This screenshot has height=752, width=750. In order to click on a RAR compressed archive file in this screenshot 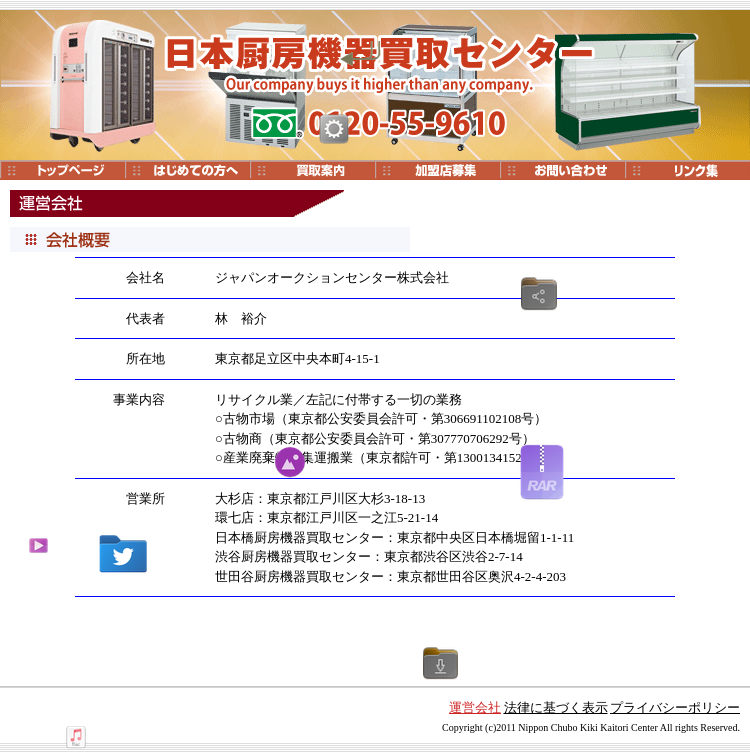, I will do `click(542, 472)`.